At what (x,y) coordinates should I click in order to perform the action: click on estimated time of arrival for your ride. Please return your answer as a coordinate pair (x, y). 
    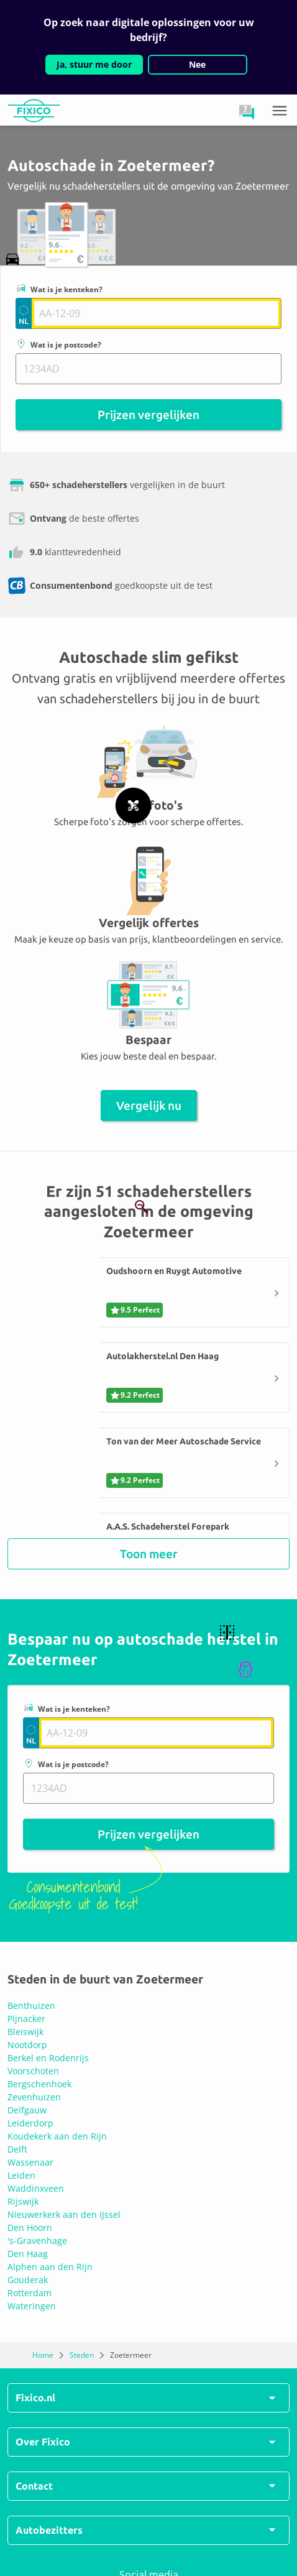
    Looking at the image, I should click on (12, 259).